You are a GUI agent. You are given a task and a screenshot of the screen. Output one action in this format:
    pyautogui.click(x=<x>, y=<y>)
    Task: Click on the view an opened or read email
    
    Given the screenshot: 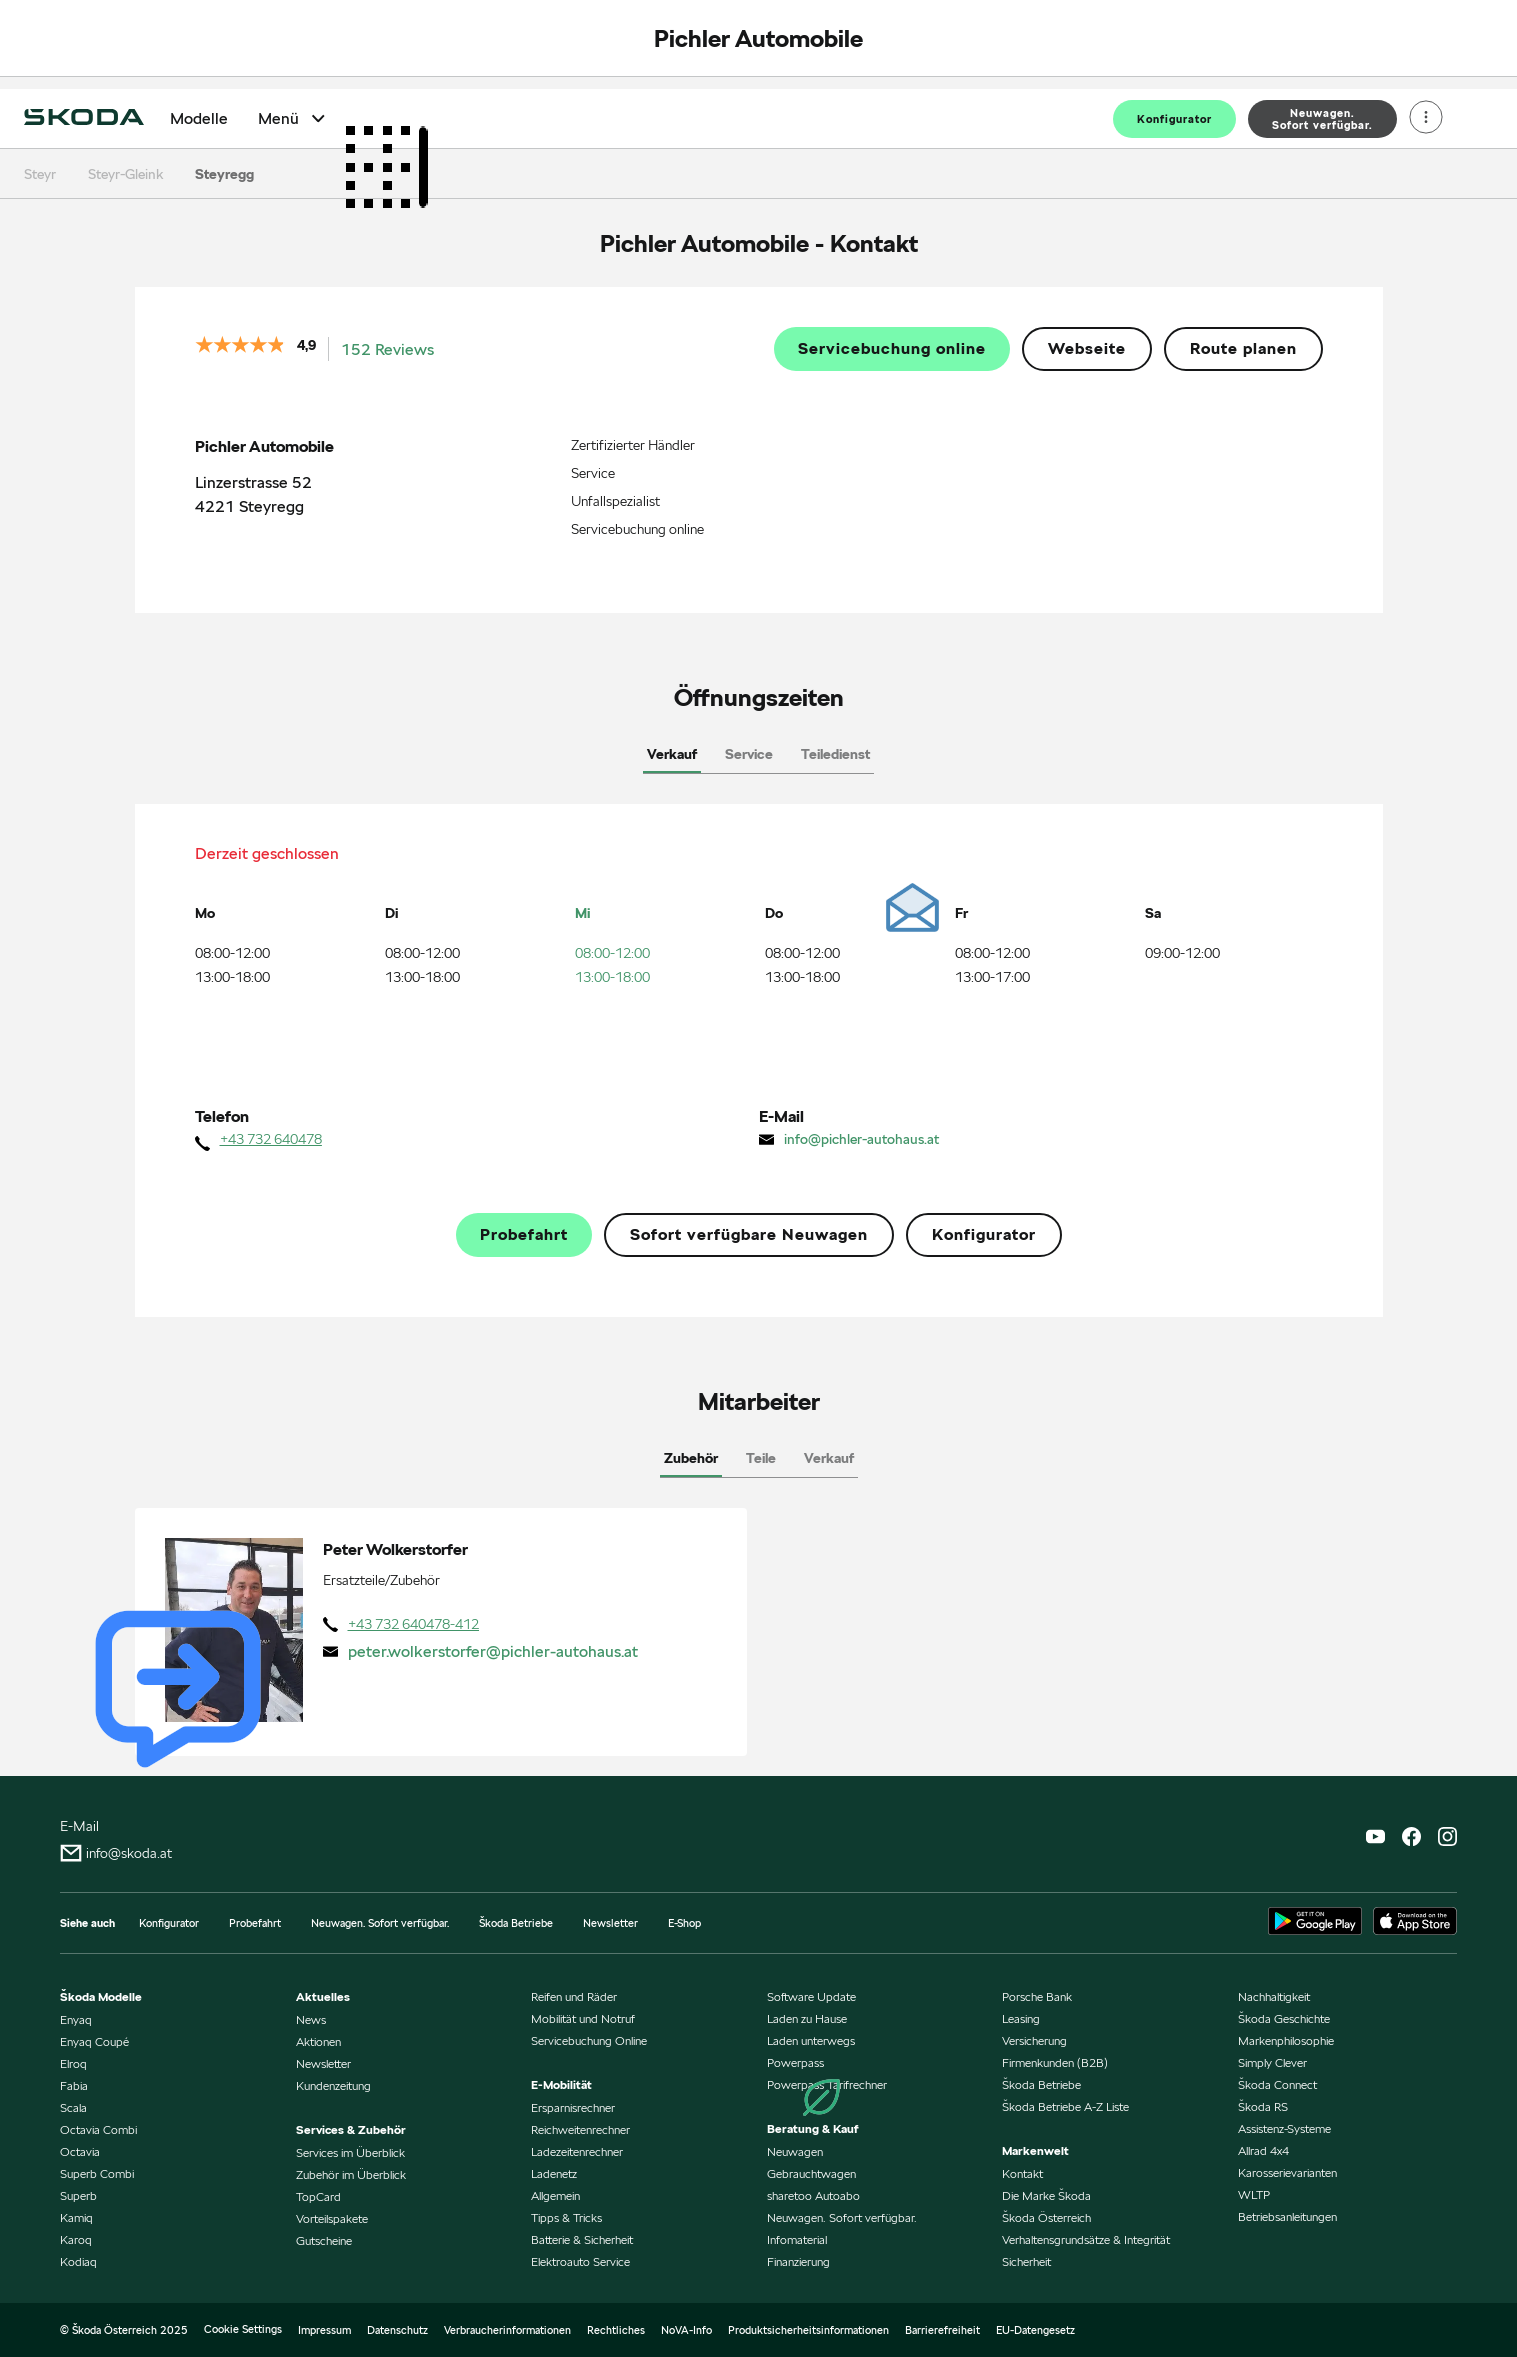 What is the action you would take?
    pyautogui.click(x=912, y=909)
    